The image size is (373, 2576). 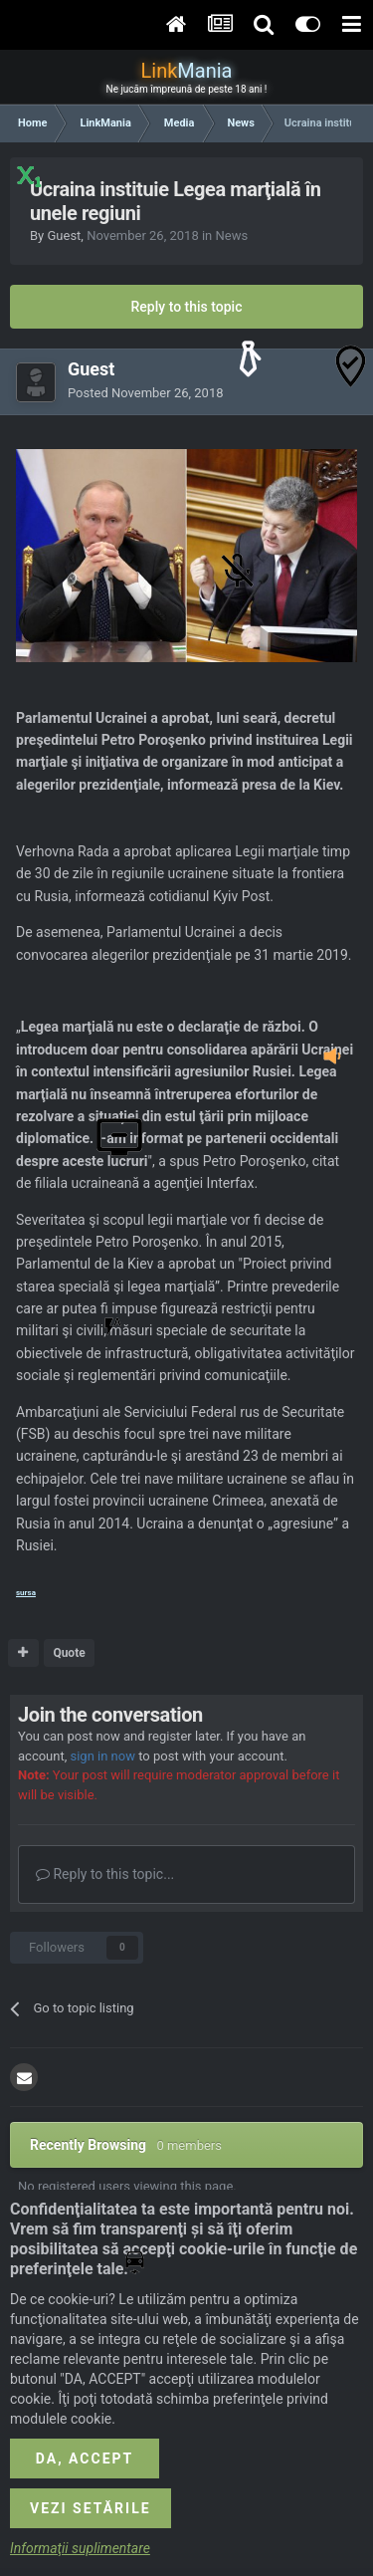 What do you see at coordinates (350, 365) in the screenshot?
I see `confirm or select a voting location` at bounding box center [350, 365].